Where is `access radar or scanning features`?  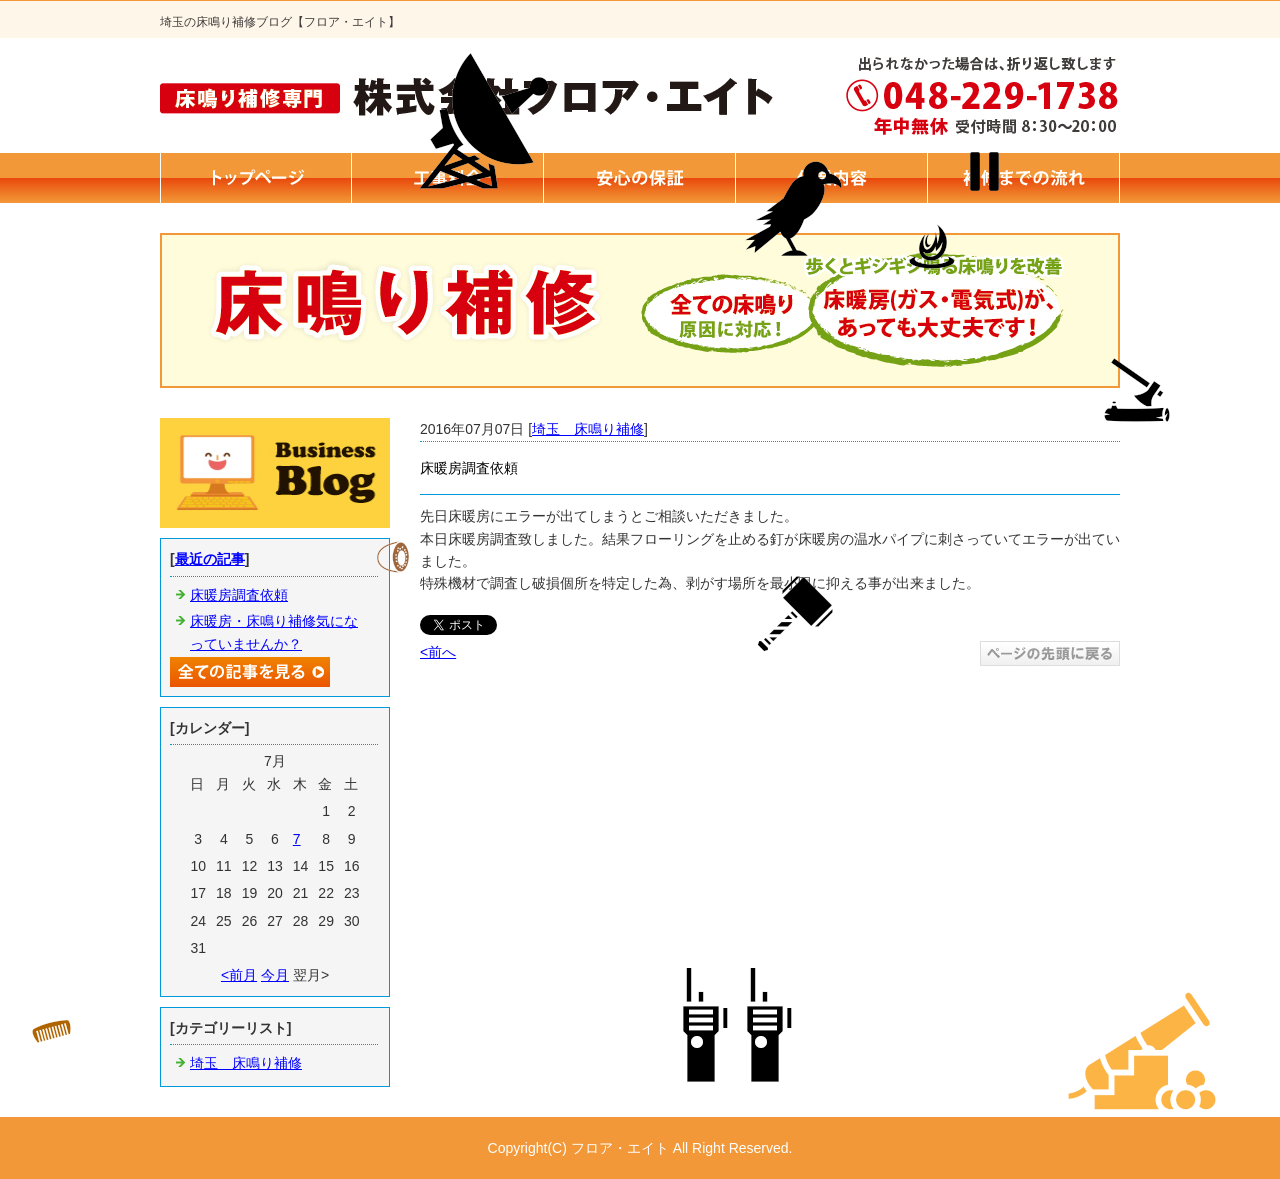 access radar or scanning features is located at coordinates (479, 119).